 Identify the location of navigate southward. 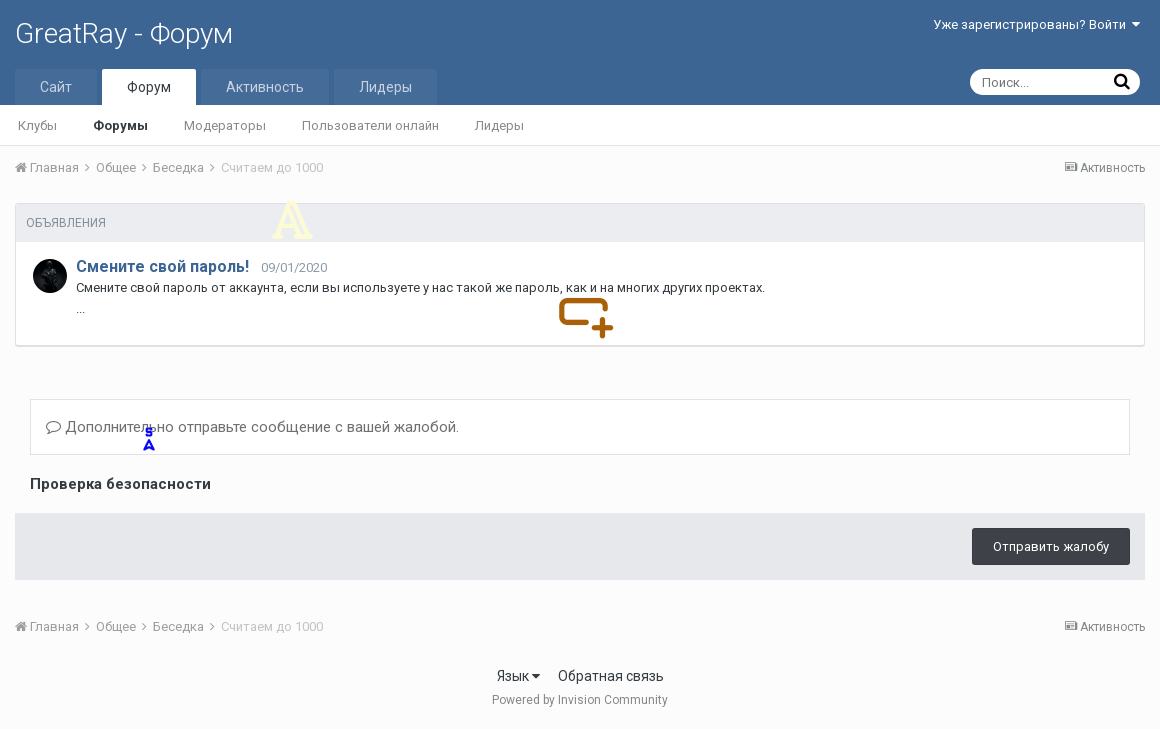
(149, 439).